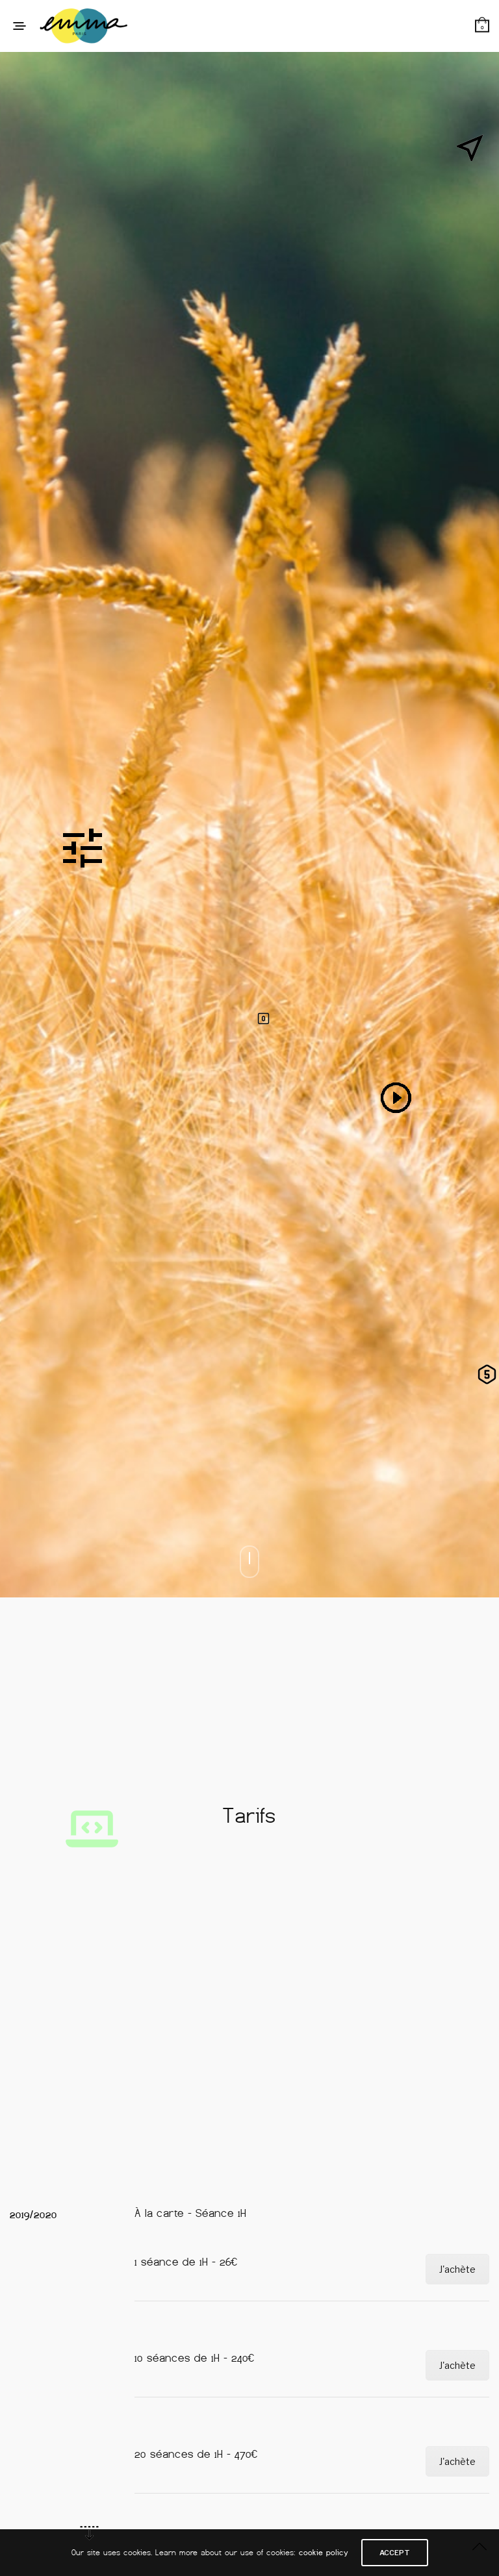 The height and width of the screenshot is (2576, 499). I want to click on play video or audio content, so click(396, 1097).